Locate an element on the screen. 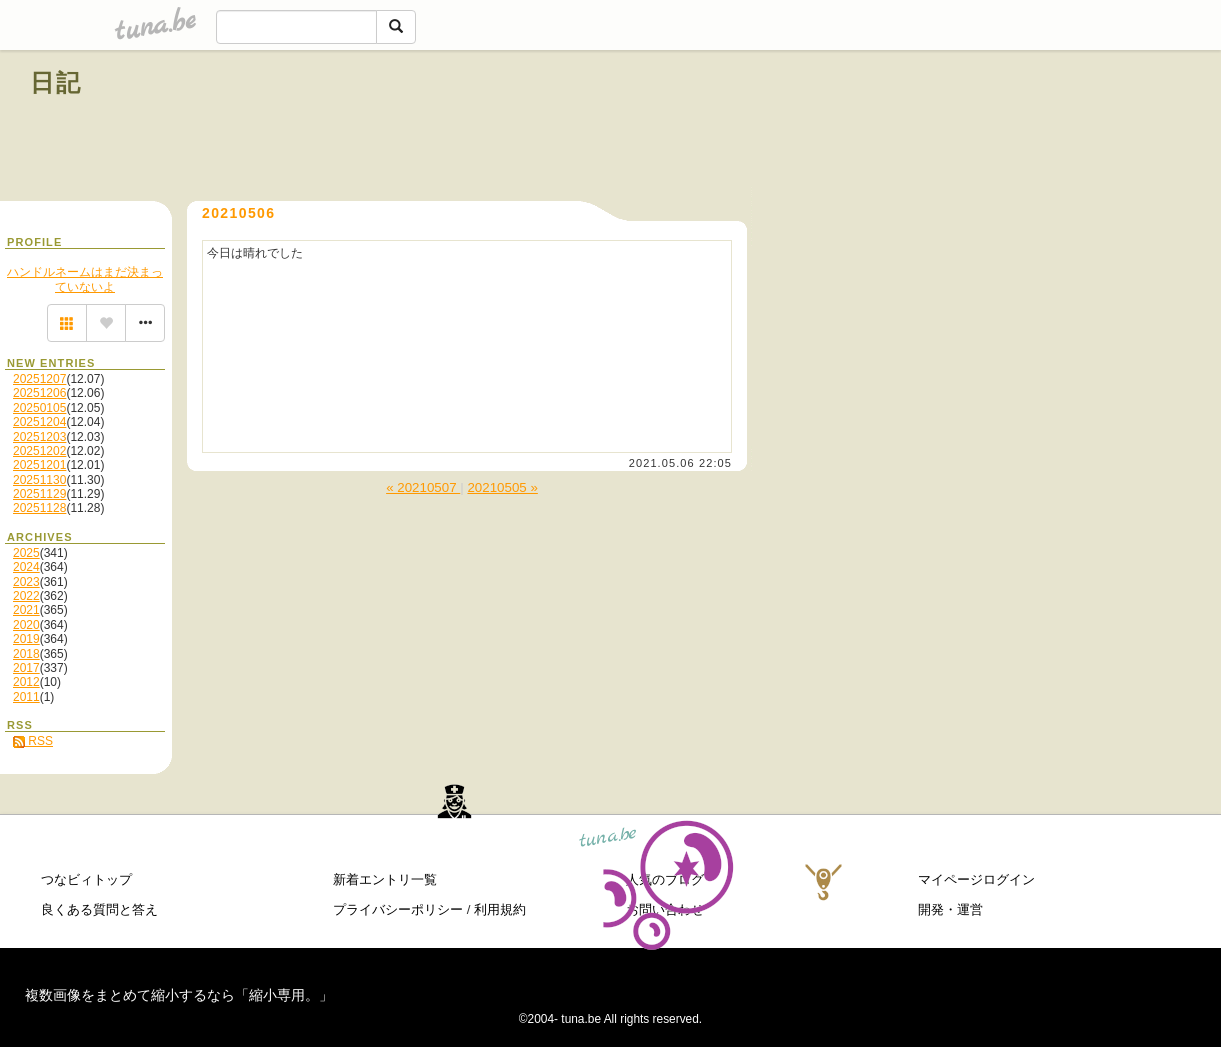 Image resolution: width=1221 pixels, height=1047 pixels. indicates crane or lifting equipment in a game interface is located at coordinates (823, 882).